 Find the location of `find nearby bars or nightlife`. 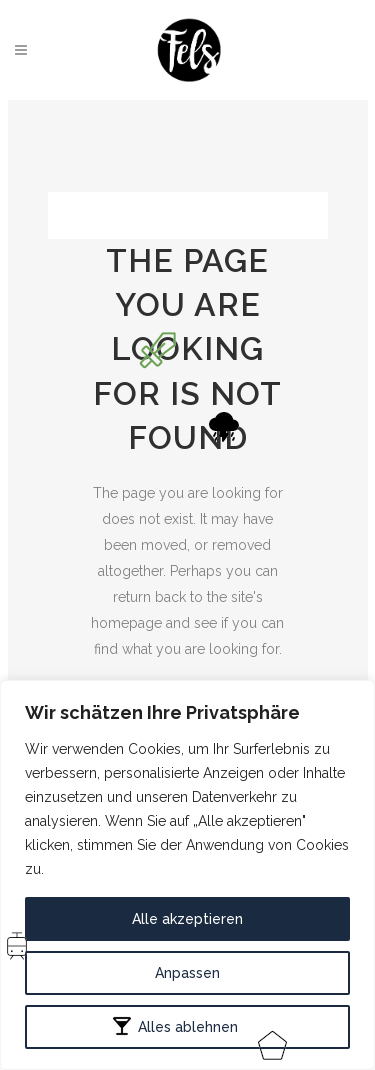

find nearby bars or nightlife is located at coordinates (122, 1026).